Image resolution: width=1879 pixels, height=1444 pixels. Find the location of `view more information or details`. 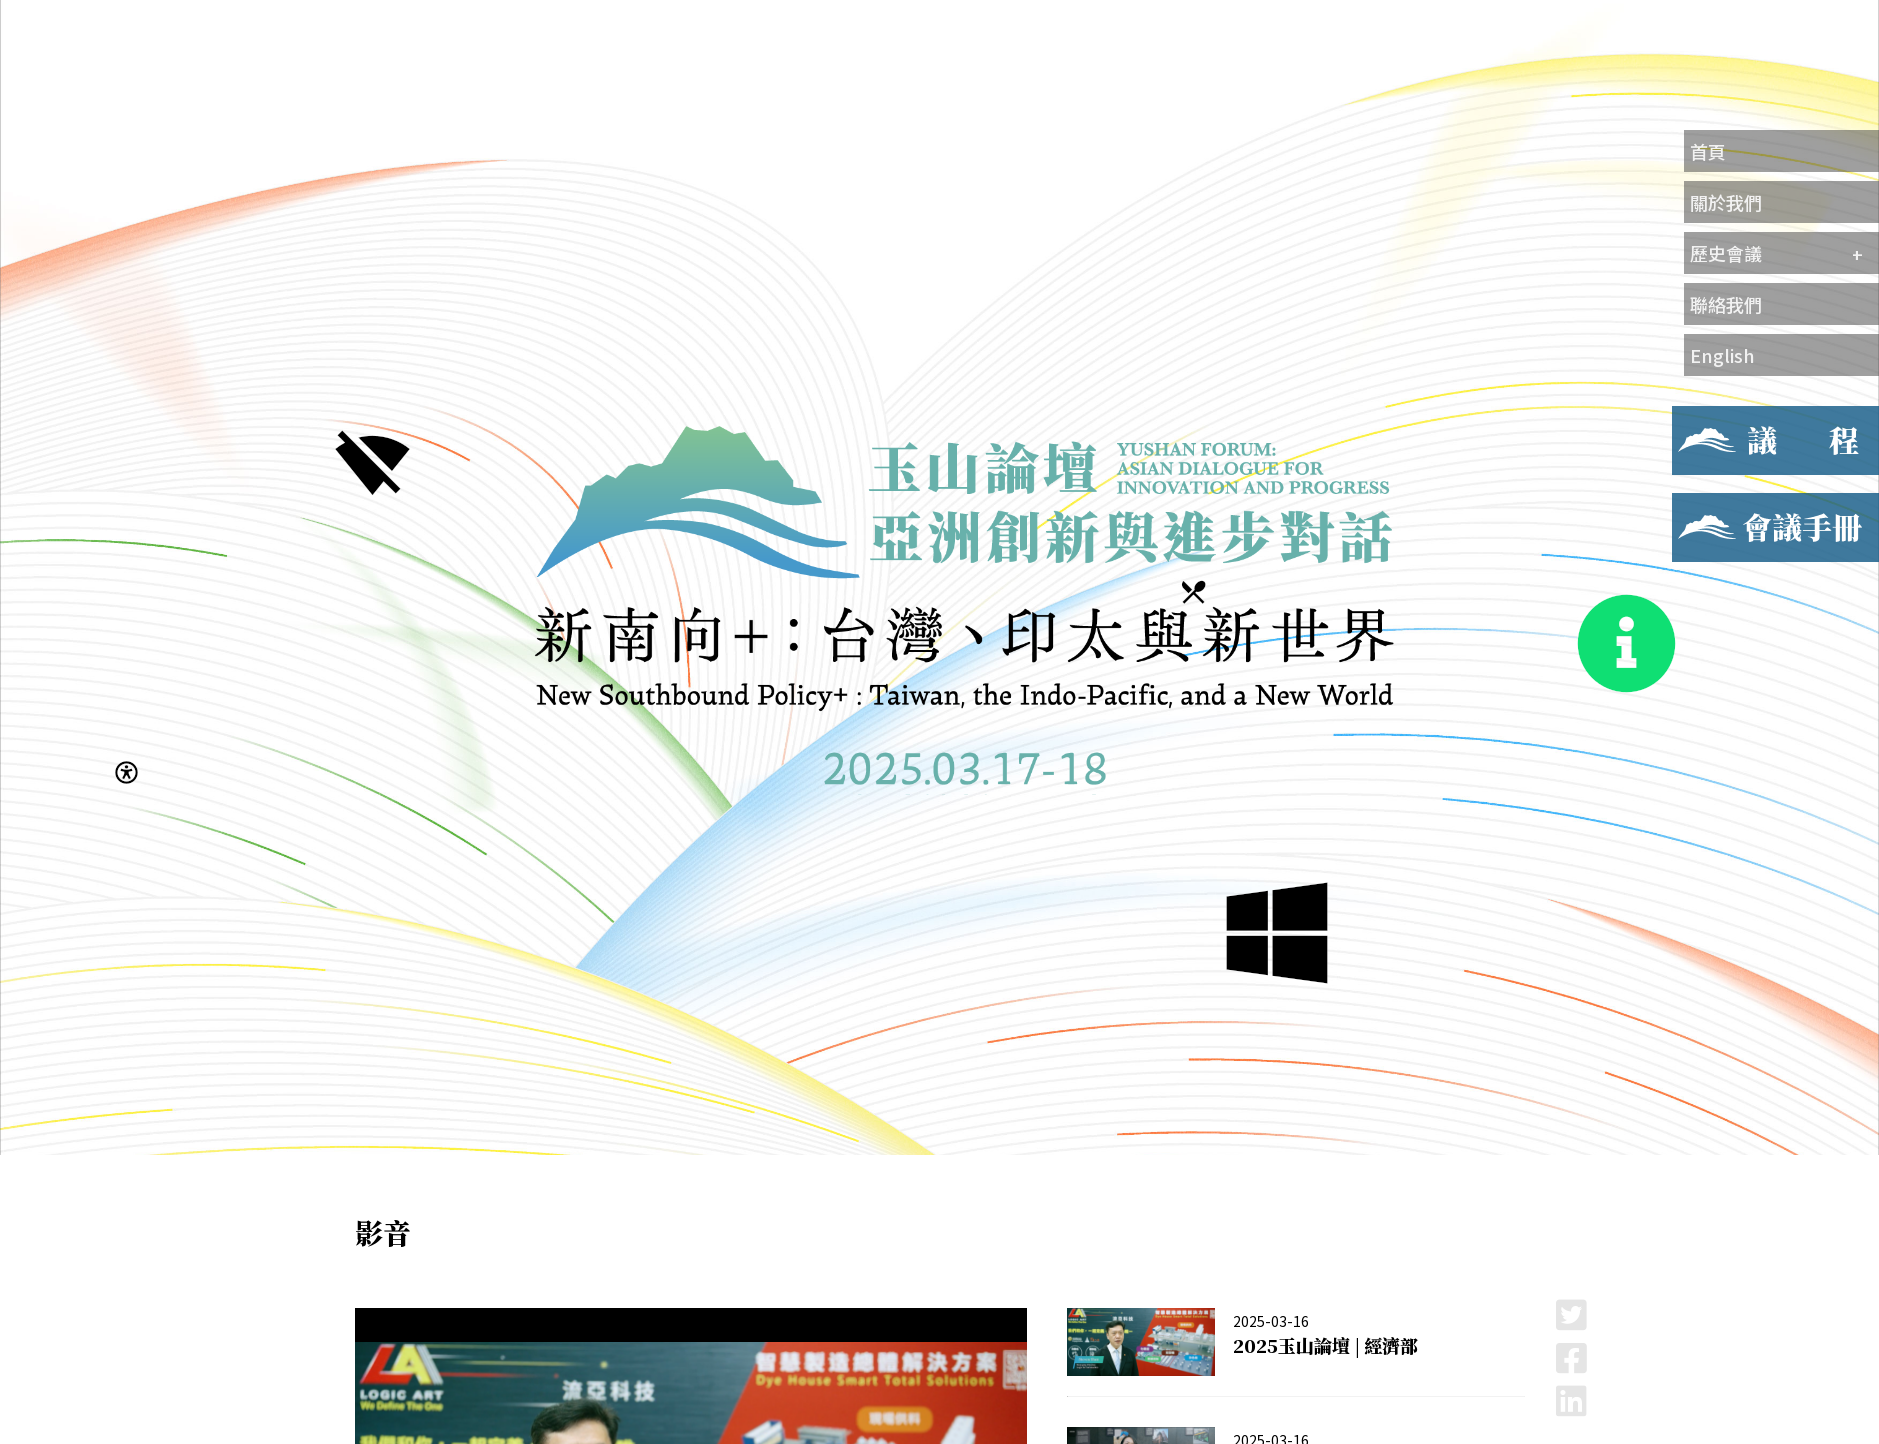

view more information or details is located at coordinates (1626, 643).